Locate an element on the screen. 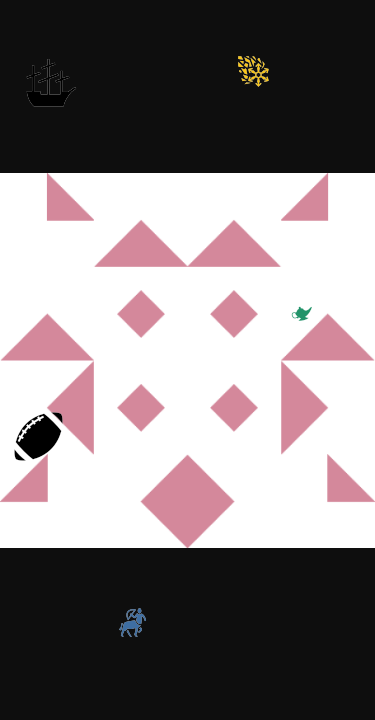 This screenshot has width=375, height=720. access wish or bonus features is located at coordinates (302, 314).